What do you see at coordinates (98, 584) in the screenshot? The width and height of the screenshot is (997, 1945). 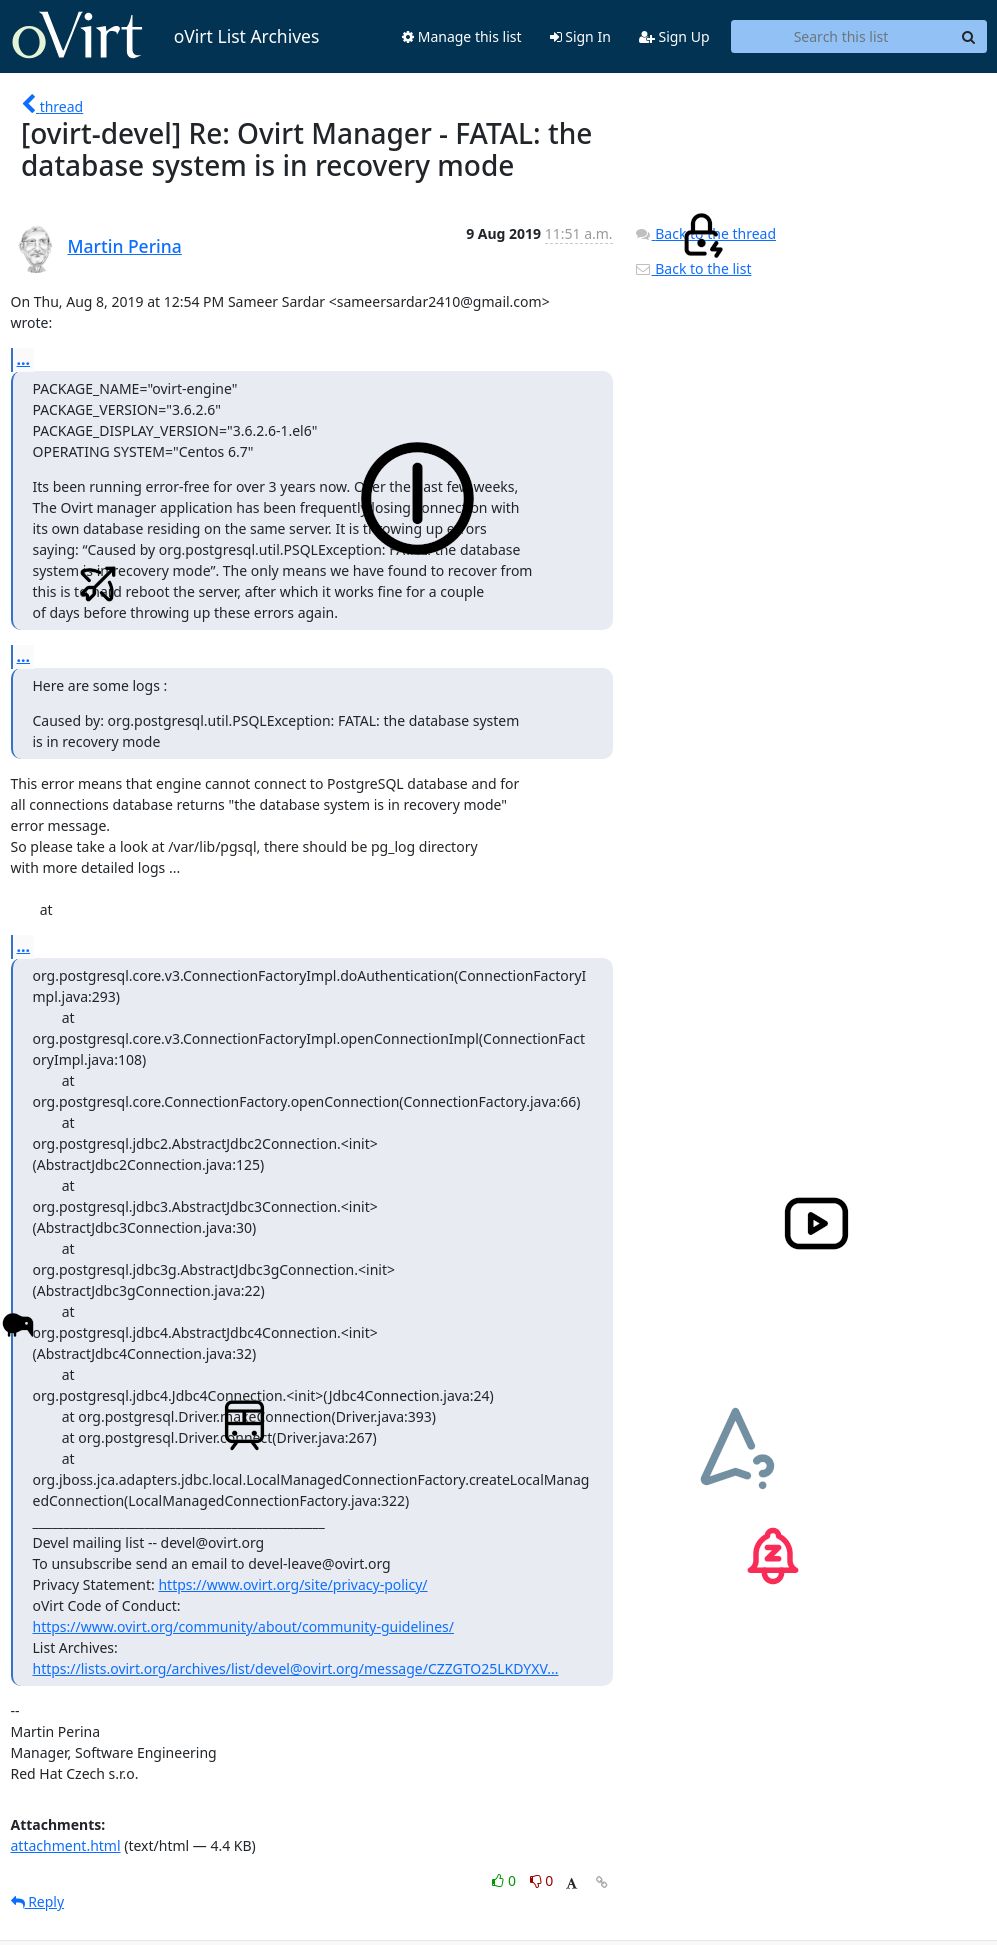 I see `archery or hunting game mode` at bounding box center [98, 584].